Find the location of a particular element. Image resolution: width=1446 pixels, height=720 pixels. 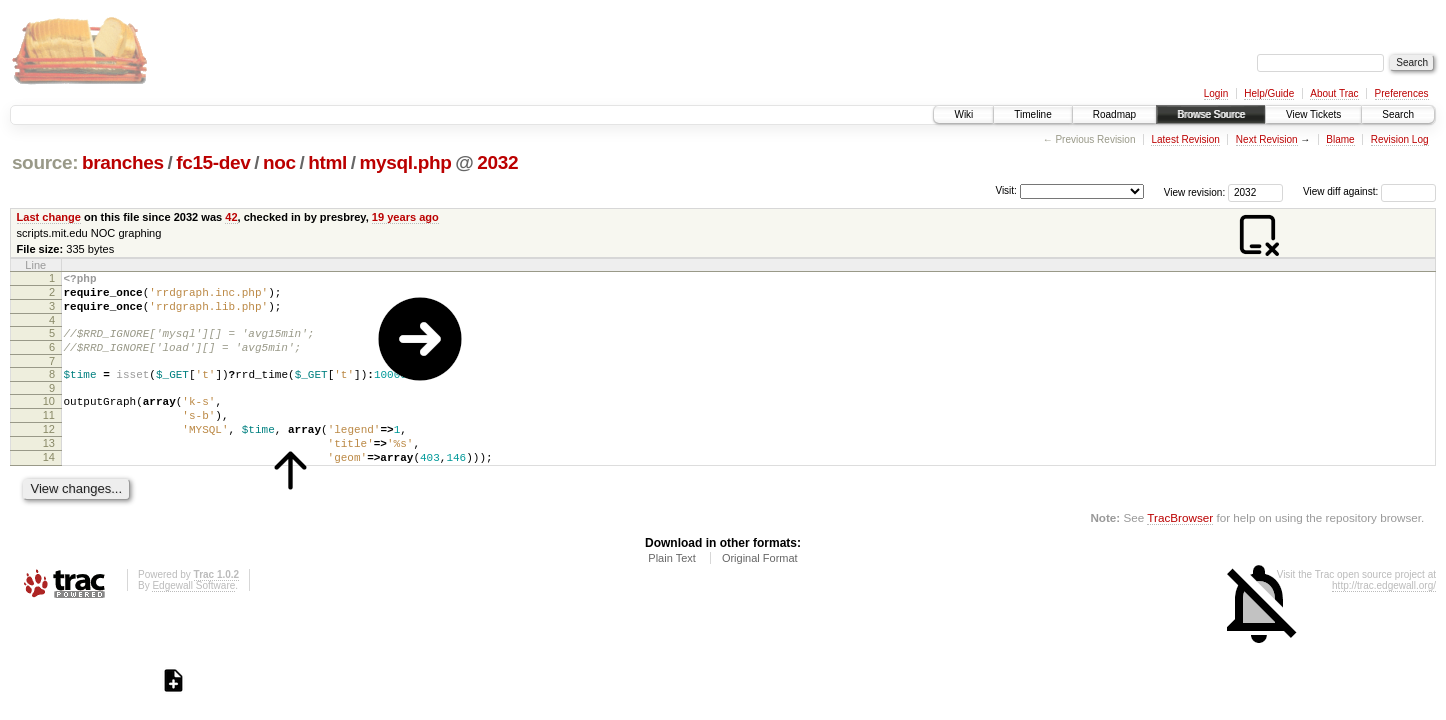

proceed to the next step is located at coordinates (420, 339).